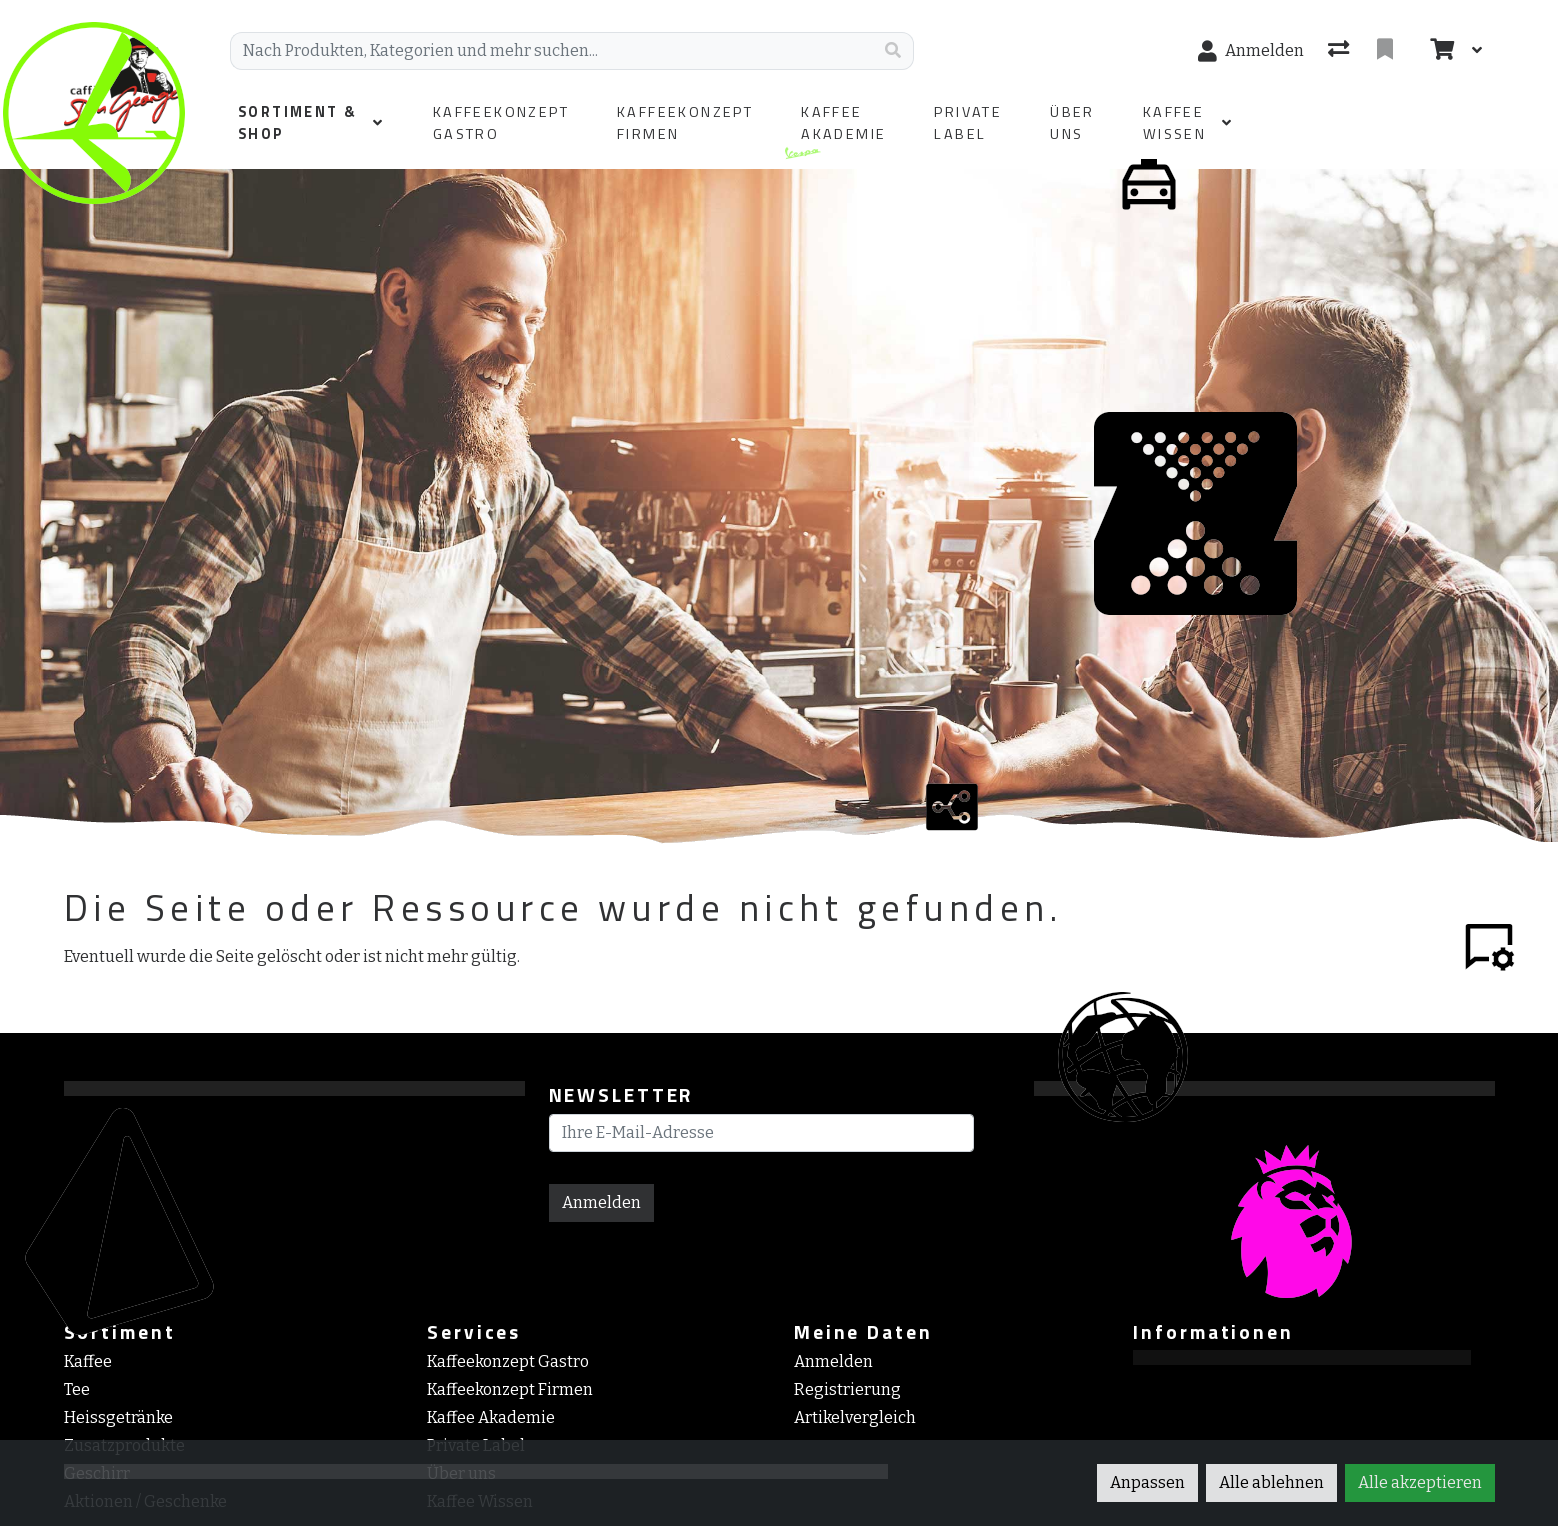 The image size is (1558, 1526). What do you see at coordinates (1291, 1221) in the screenshot?
I see `view Premier League content` at bounding box center [1291, 1221].